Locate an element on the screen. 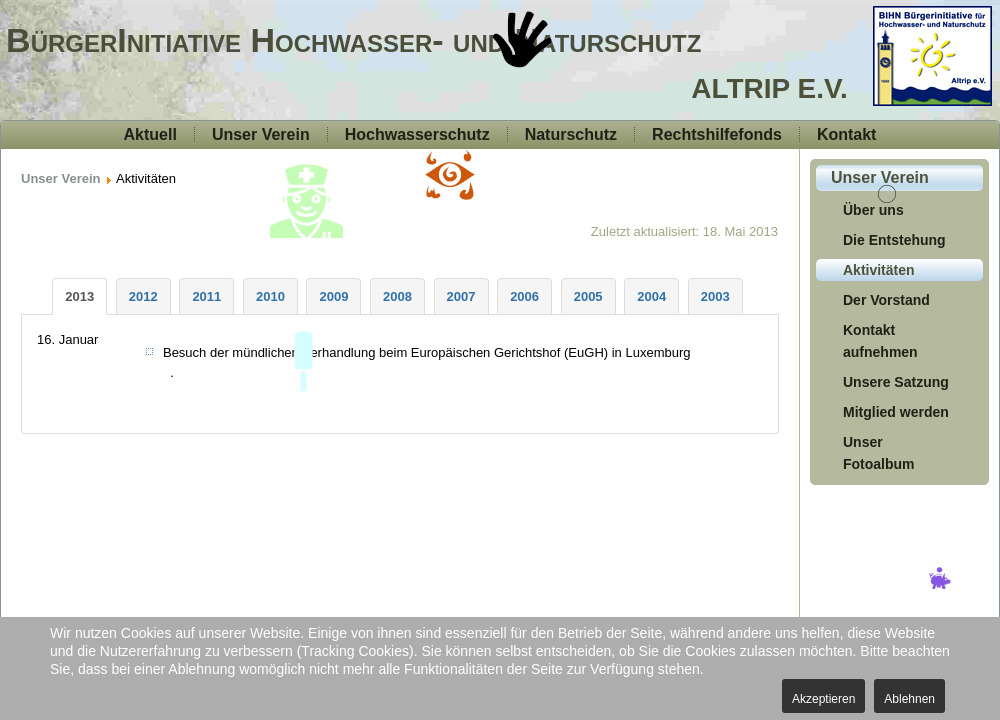 This screenshot has width=1000, height=720. select ice pop or popsicle treat is located at coordinates (303, 361).